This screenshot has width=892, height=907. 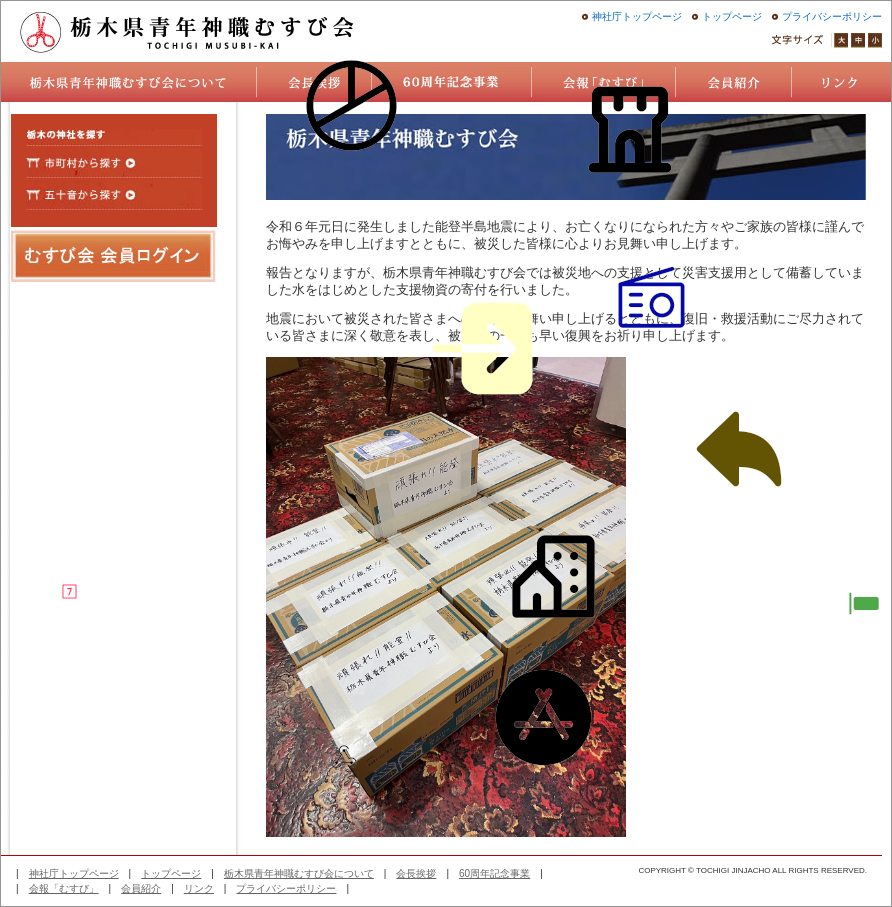 What do you see at coordinates (739, 449) in the screenshot?
I see `undo the last action` at bounding box center [739, 449].